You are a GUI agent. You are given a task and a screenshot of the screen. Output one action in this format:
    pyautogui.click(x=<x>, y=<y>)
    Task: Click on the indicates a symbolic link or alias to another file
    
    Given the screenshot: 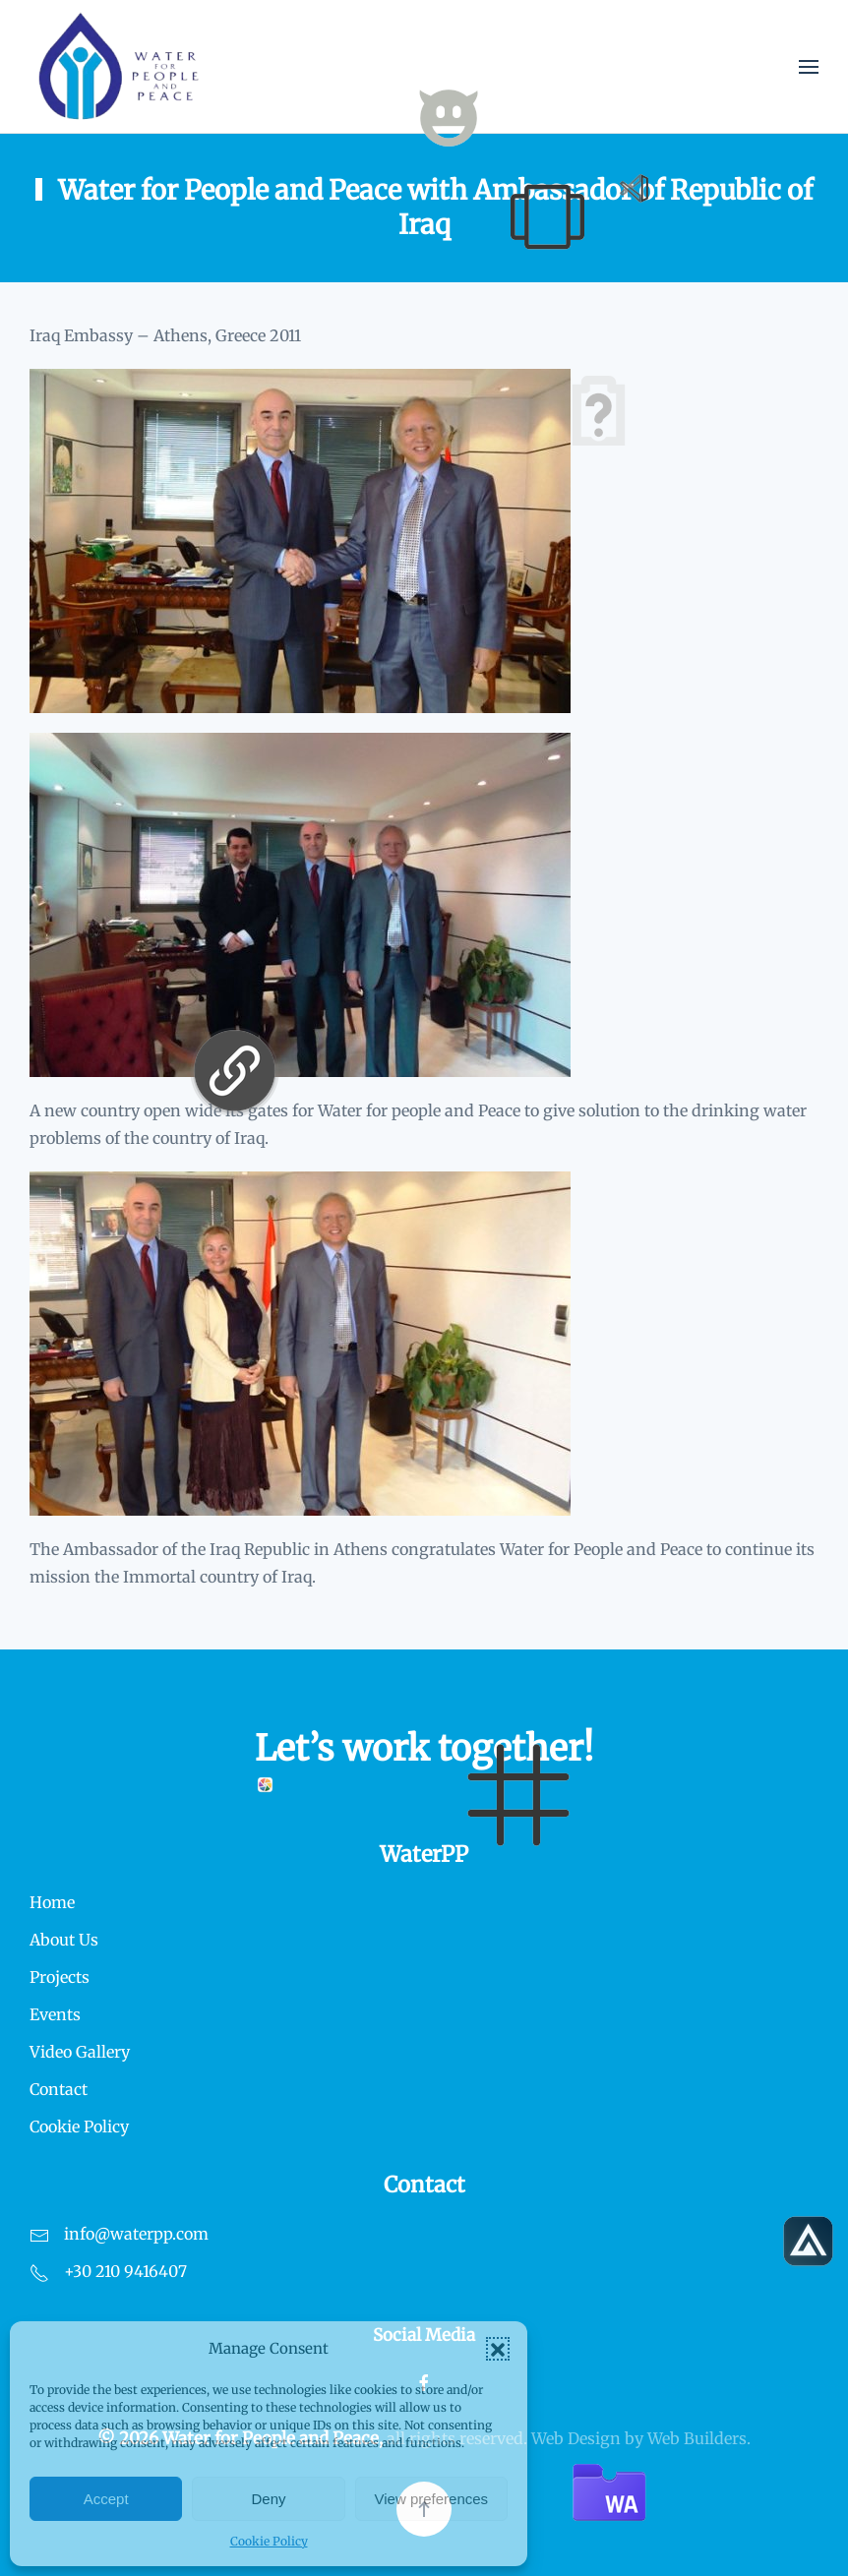 What is the action you would take?
    pyautogui.click(x=234, y=1070)
    